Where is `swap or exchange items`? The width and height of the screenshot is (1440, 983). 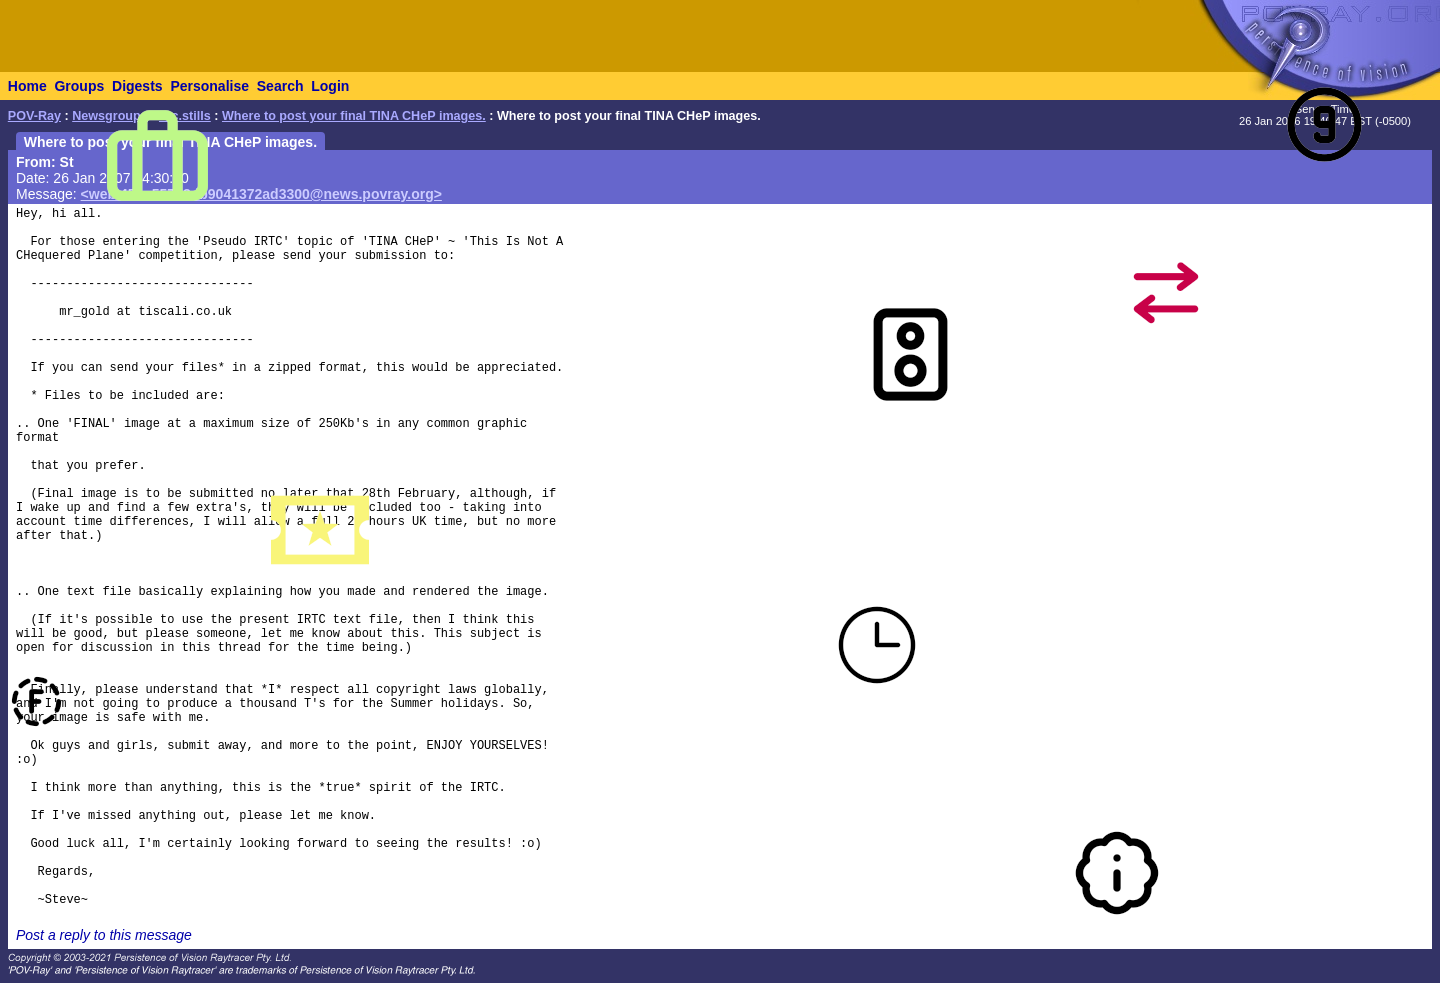 swap or exchange items is located at coordinates (1166, 291).